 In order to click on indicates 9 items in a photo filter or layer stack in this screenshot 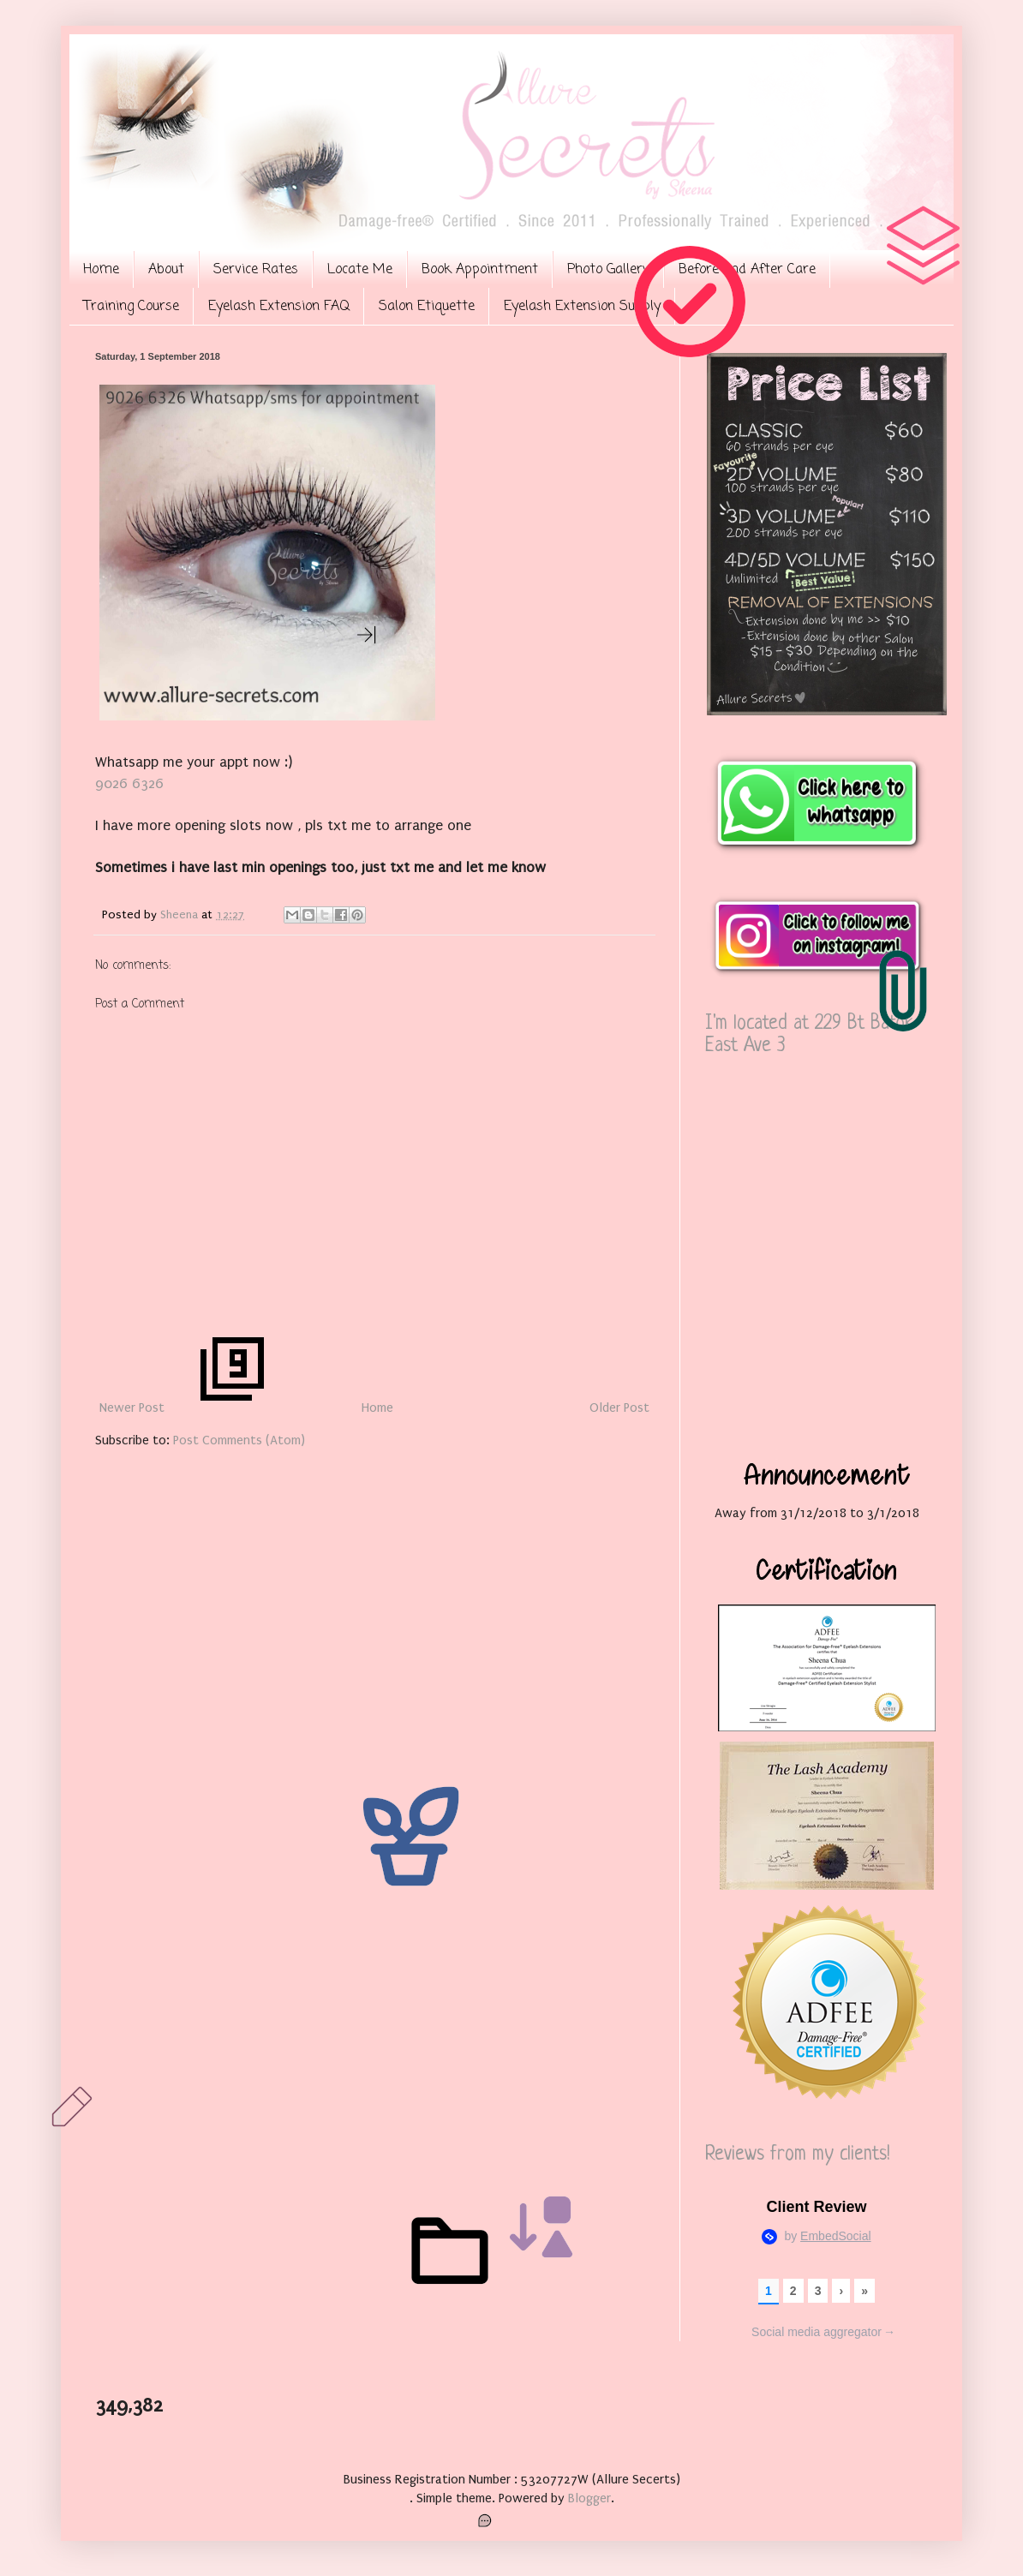, I will do `click(232, 1369)`.